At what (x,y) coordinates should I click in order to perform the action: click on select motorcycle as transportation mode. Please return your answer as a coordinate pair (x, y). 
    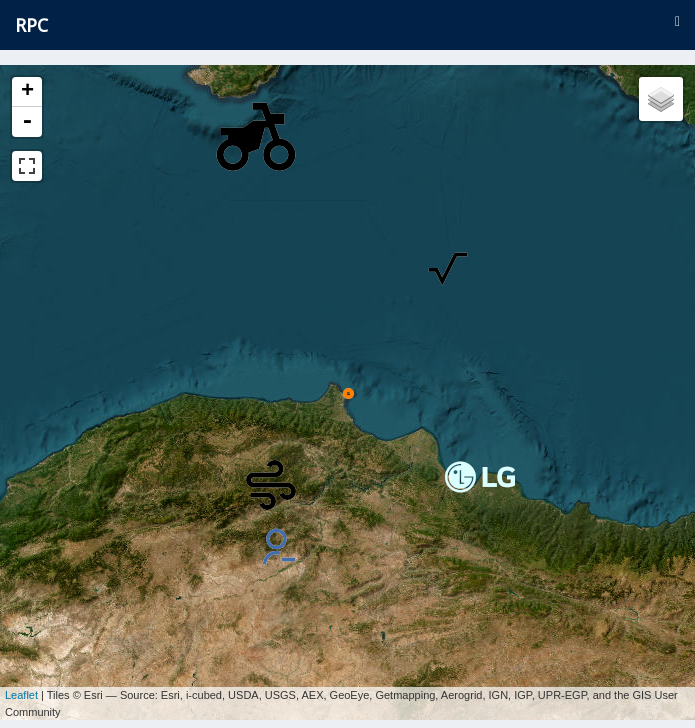
    Looking at the image, I should click on (256, 135).